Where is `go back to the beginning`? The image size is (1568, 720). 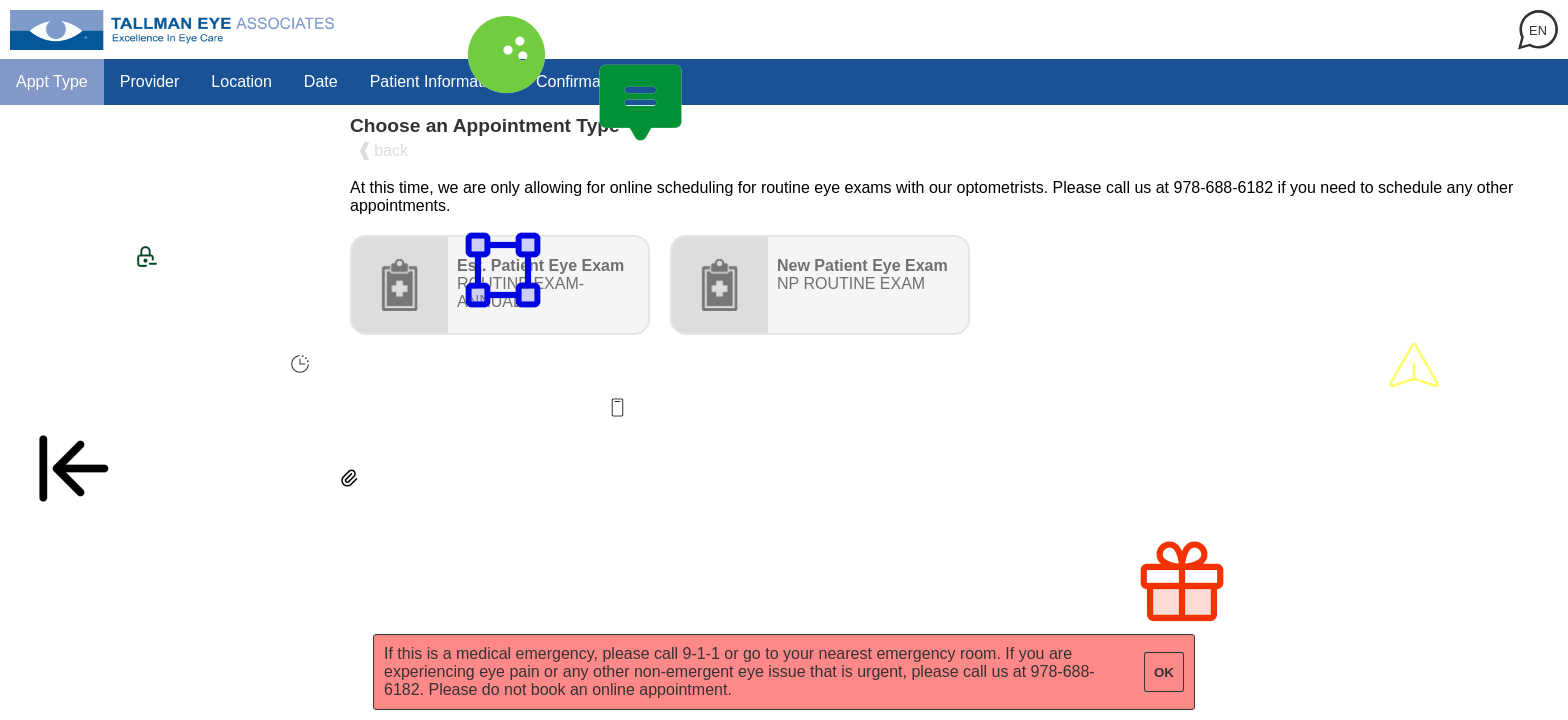
go back to the beginning is located at coordinates (72, 468).